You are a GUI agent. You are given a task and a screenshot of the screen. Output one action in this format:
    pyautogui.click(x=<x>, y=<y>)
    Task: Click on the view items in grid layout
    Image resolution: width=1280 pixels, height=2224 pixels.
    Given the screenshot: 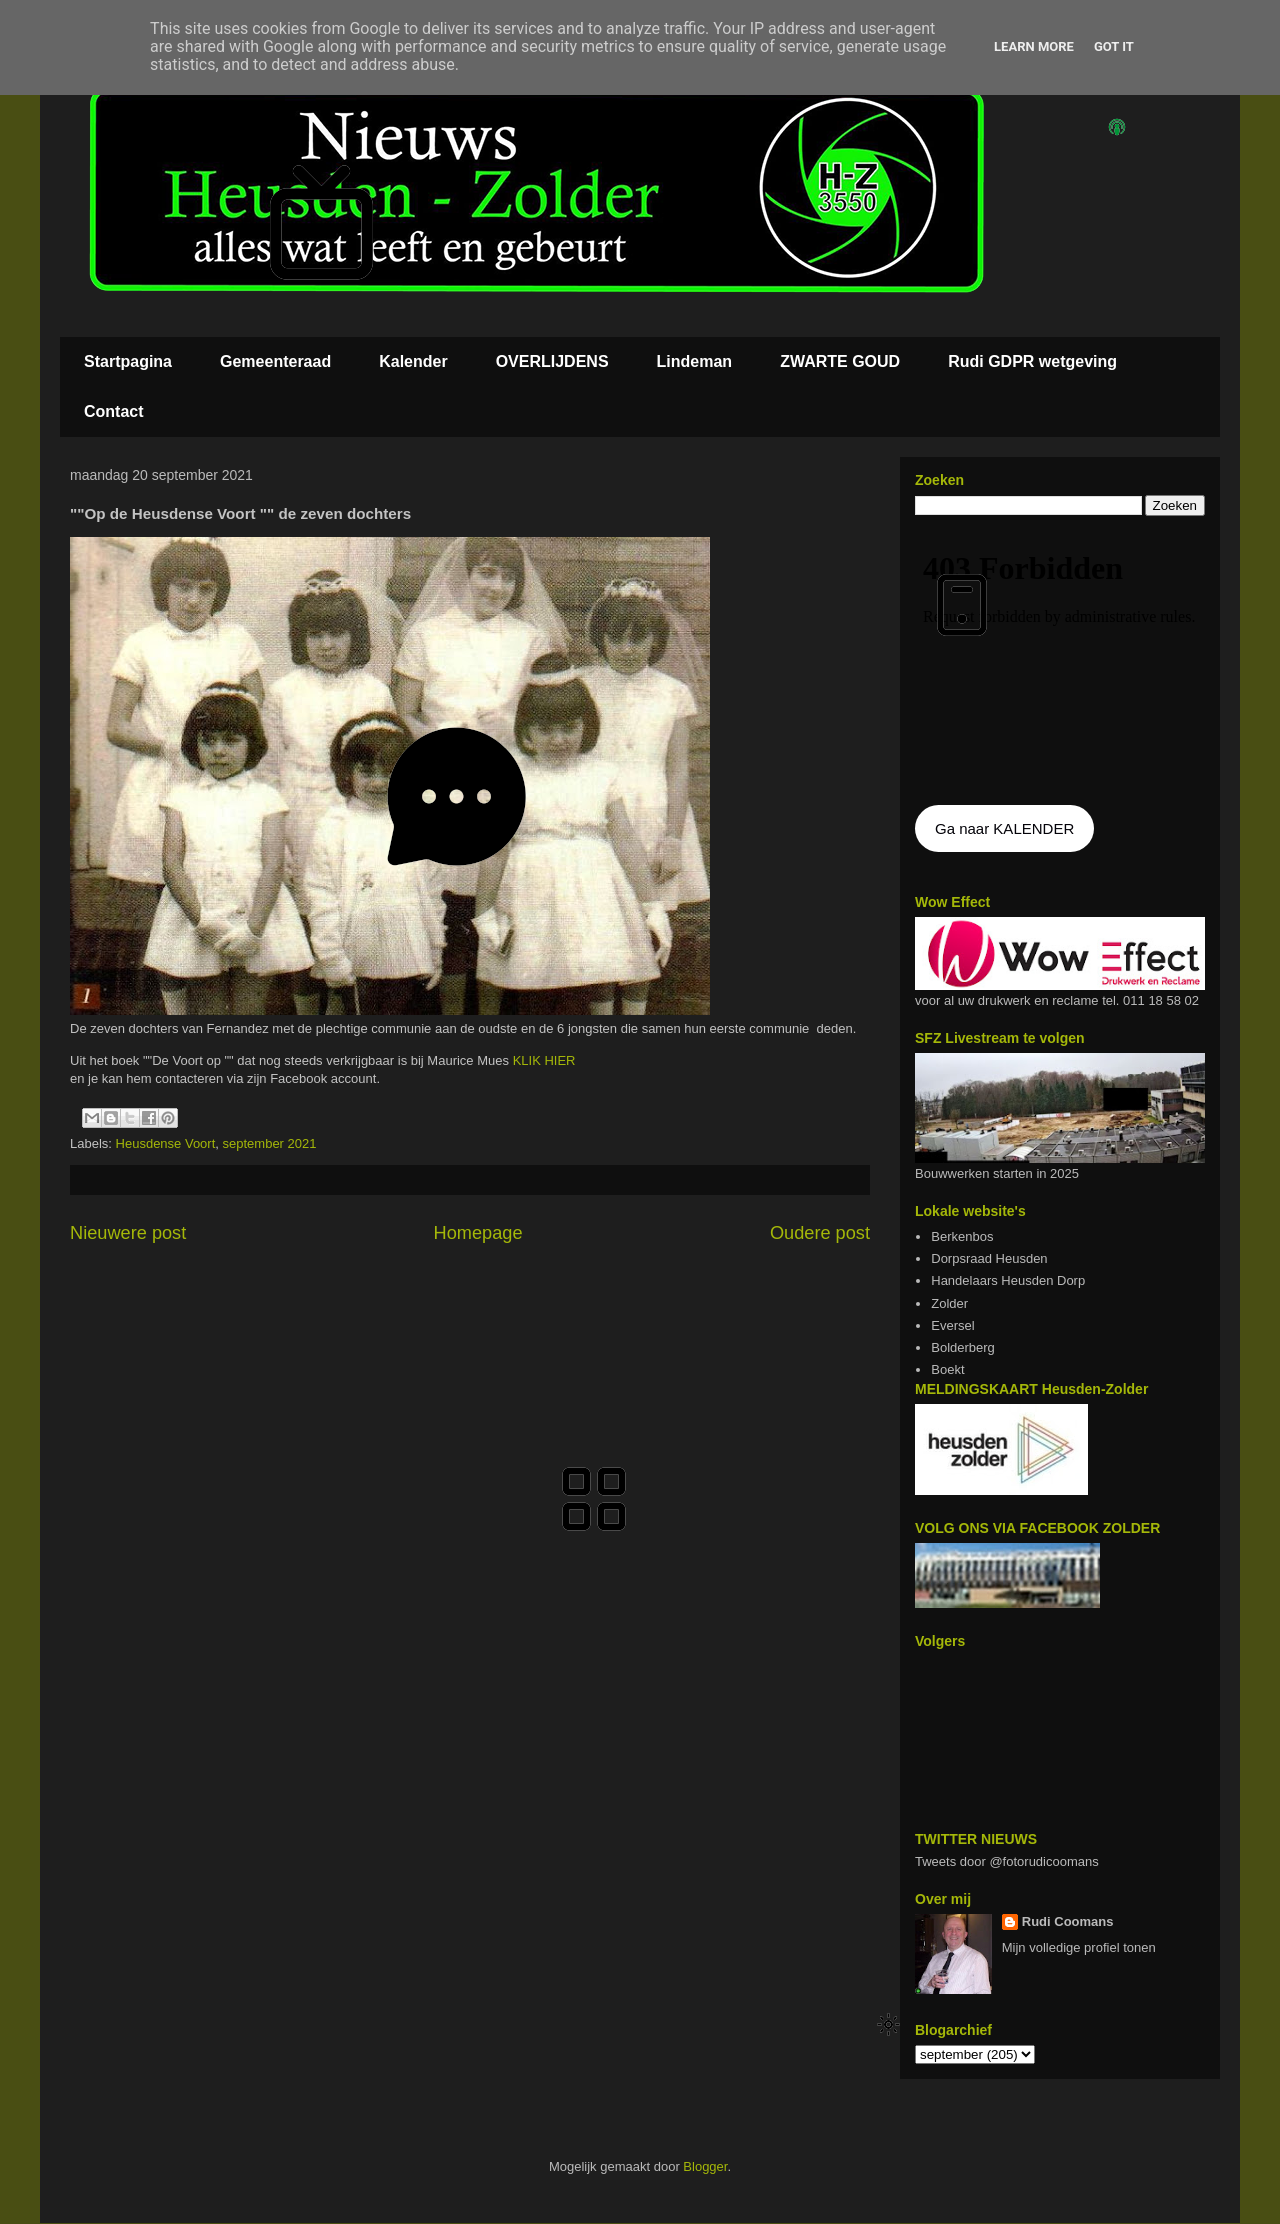 What is the action you would take?
    pyautogui.click(x=594, y=1499)
    